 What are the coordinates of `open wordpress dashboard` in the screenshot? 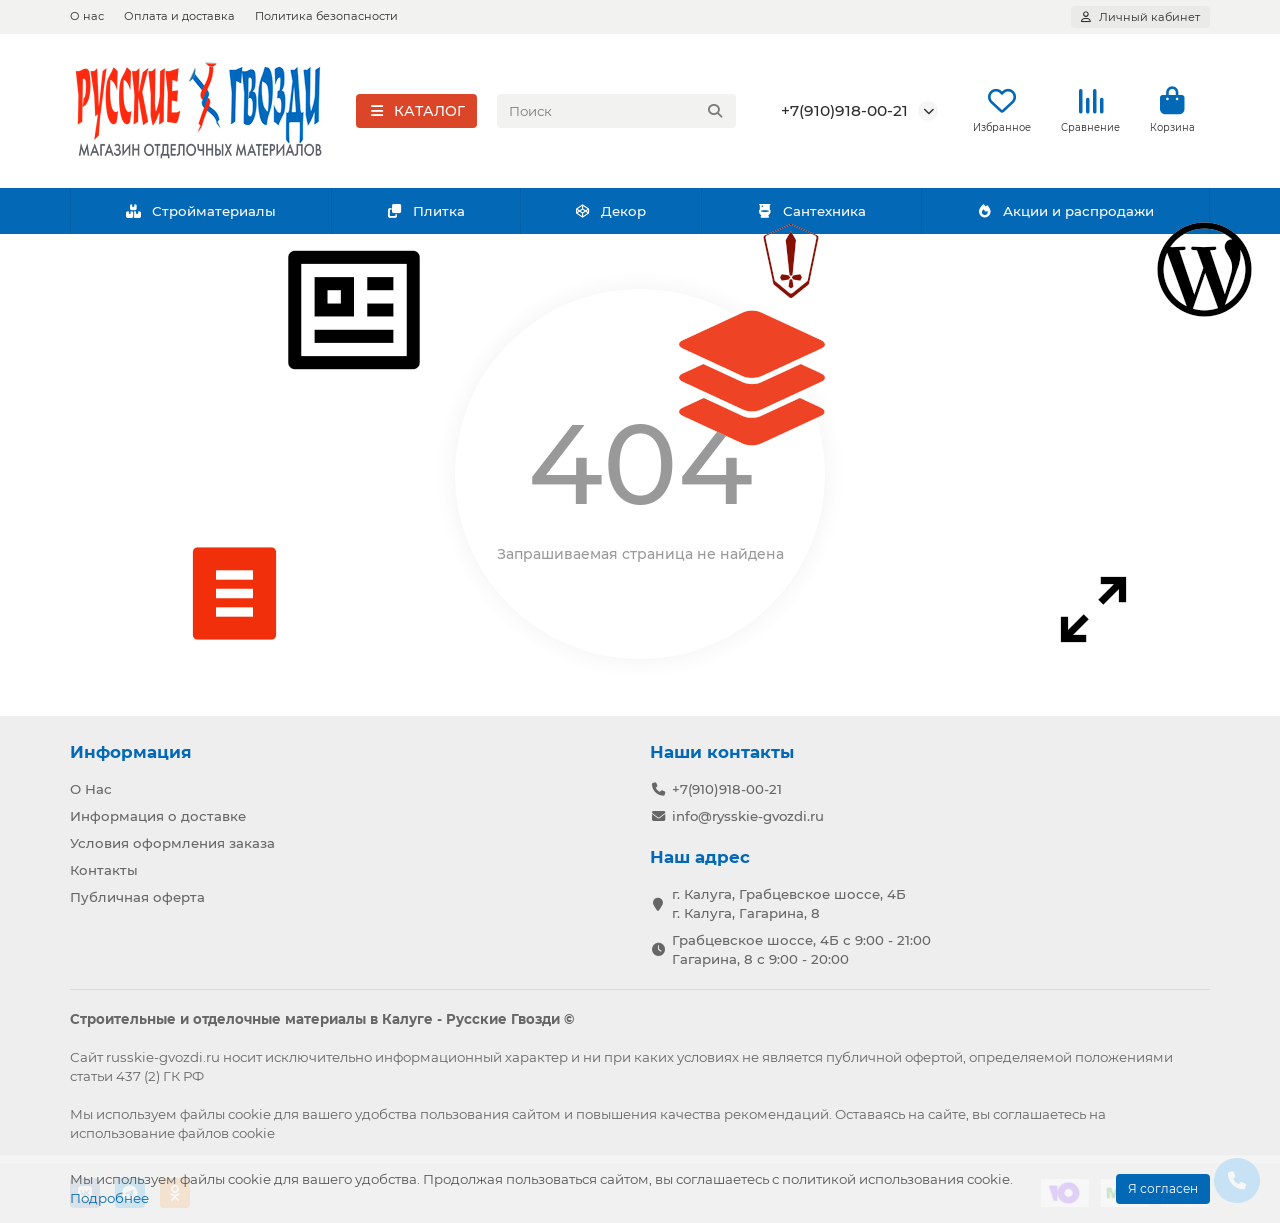 It's located at (1204, 269).